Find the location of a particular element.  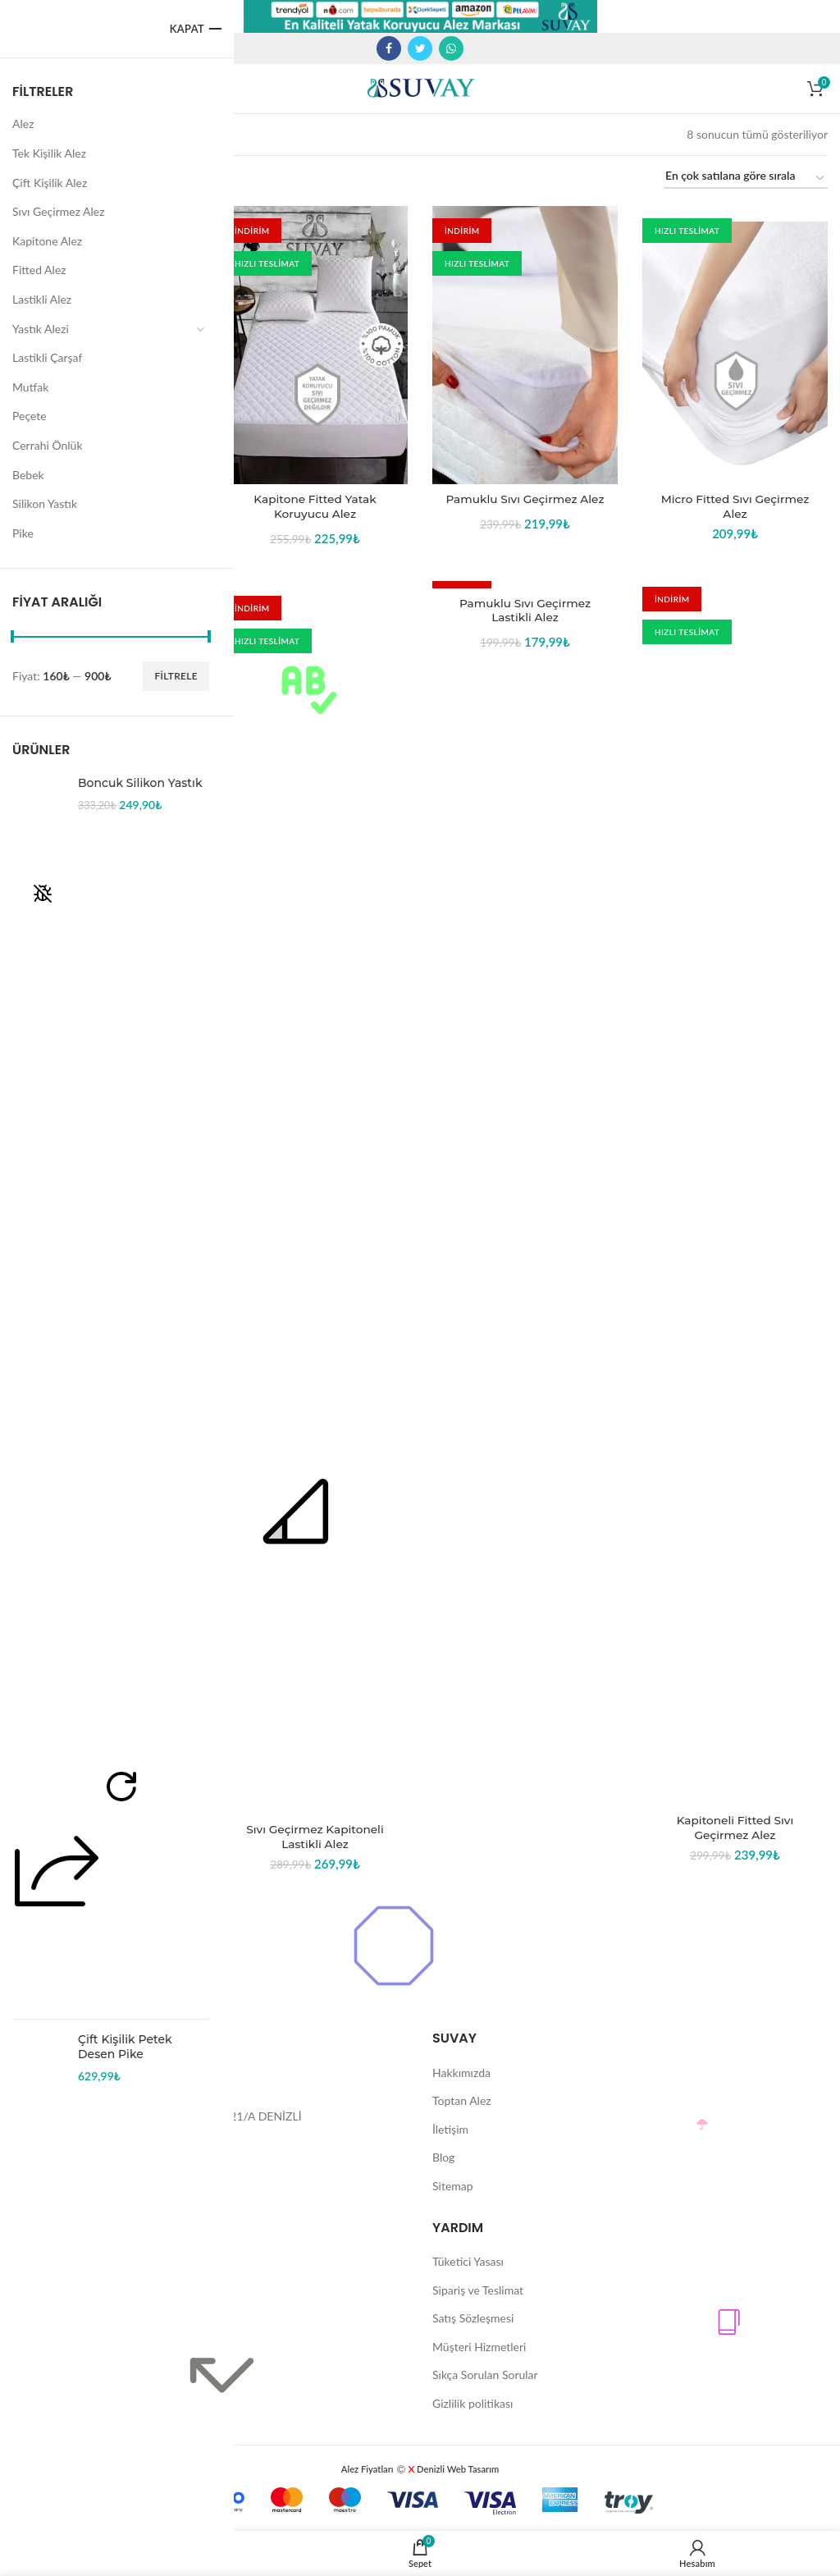

go back or return to previous step is located at coordinates (221, 2373).